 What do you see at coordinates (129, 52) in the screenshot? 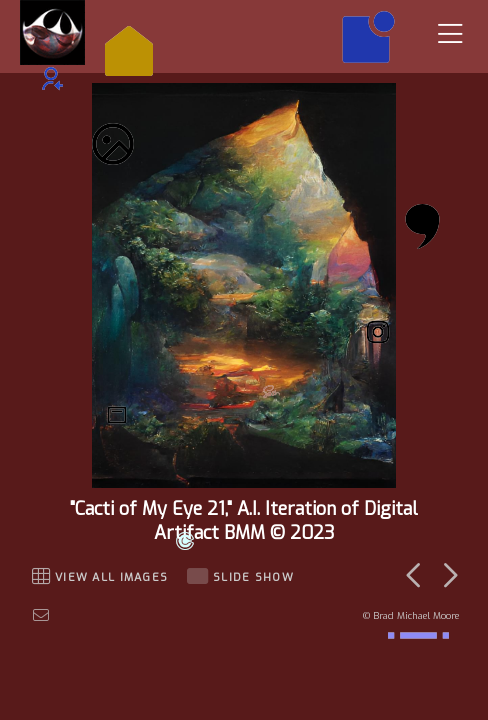
I see `navigate to home screen` at bounding box center [129, 52].